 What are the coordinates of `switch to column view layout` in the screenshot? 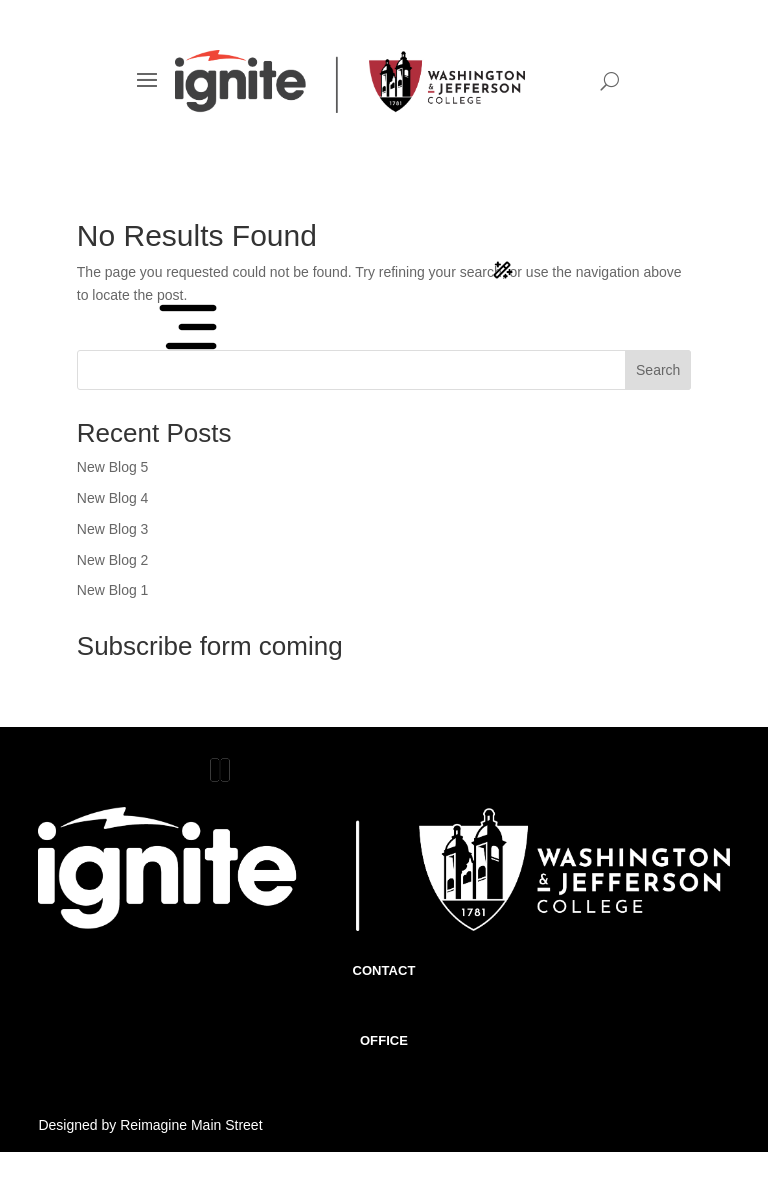 It's located at (220, 770).